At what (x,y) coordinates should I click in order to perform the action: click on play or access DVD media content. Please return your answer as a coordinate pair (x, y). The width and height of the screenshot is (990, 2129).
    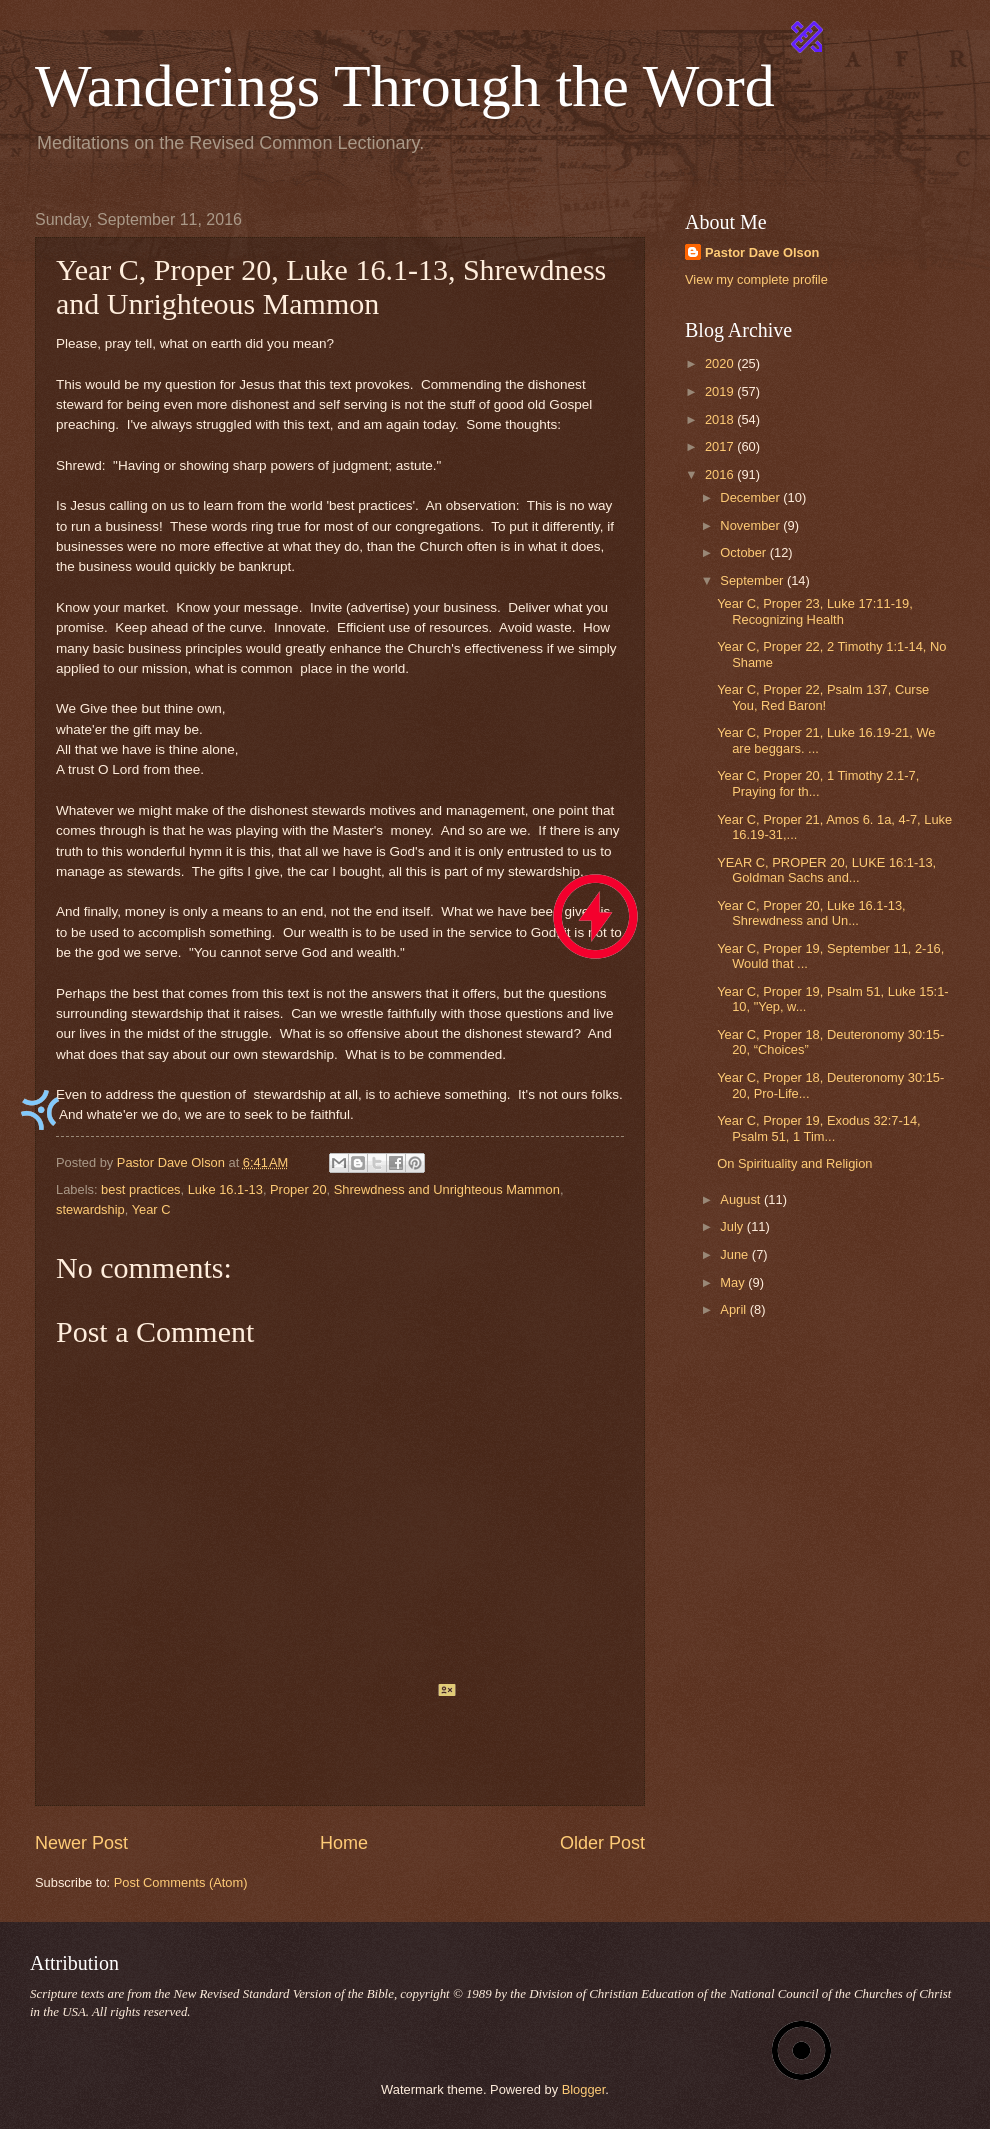
    Looking at the image, I should click on (595, 916).